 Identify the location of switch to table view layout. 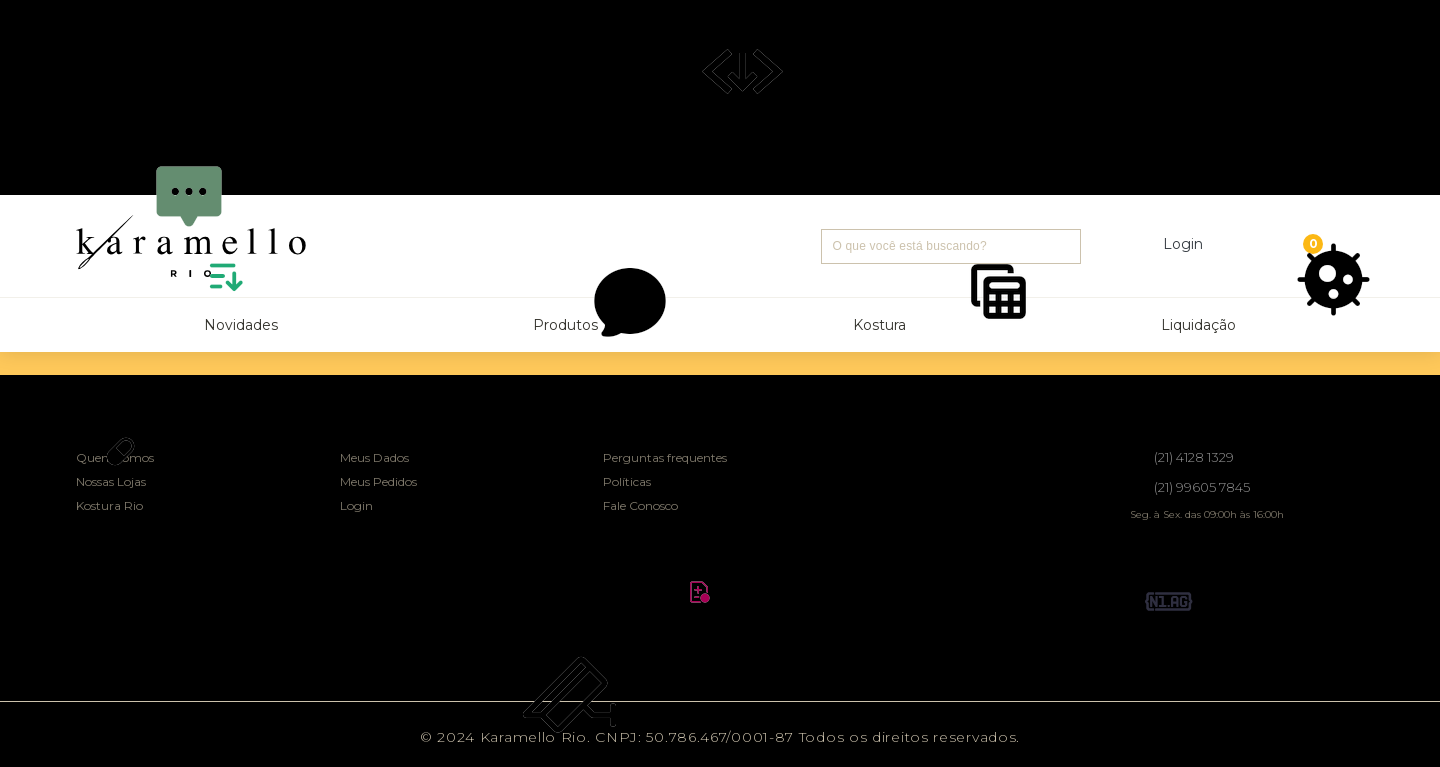
(998, 291).